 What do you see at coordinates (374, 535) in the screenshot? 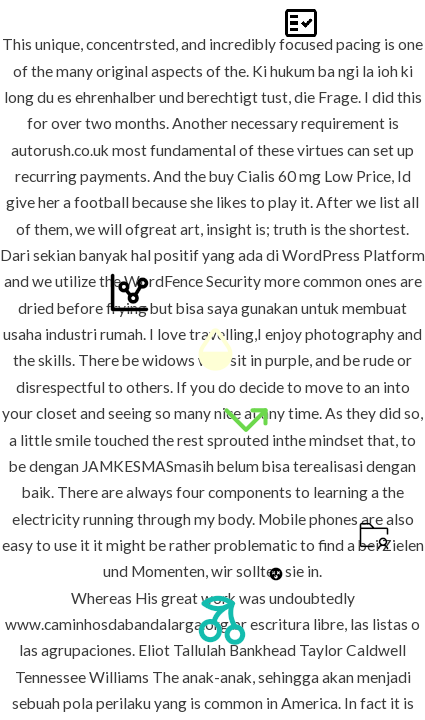
I see `access user-specific files` at bounding box center [374, 535].